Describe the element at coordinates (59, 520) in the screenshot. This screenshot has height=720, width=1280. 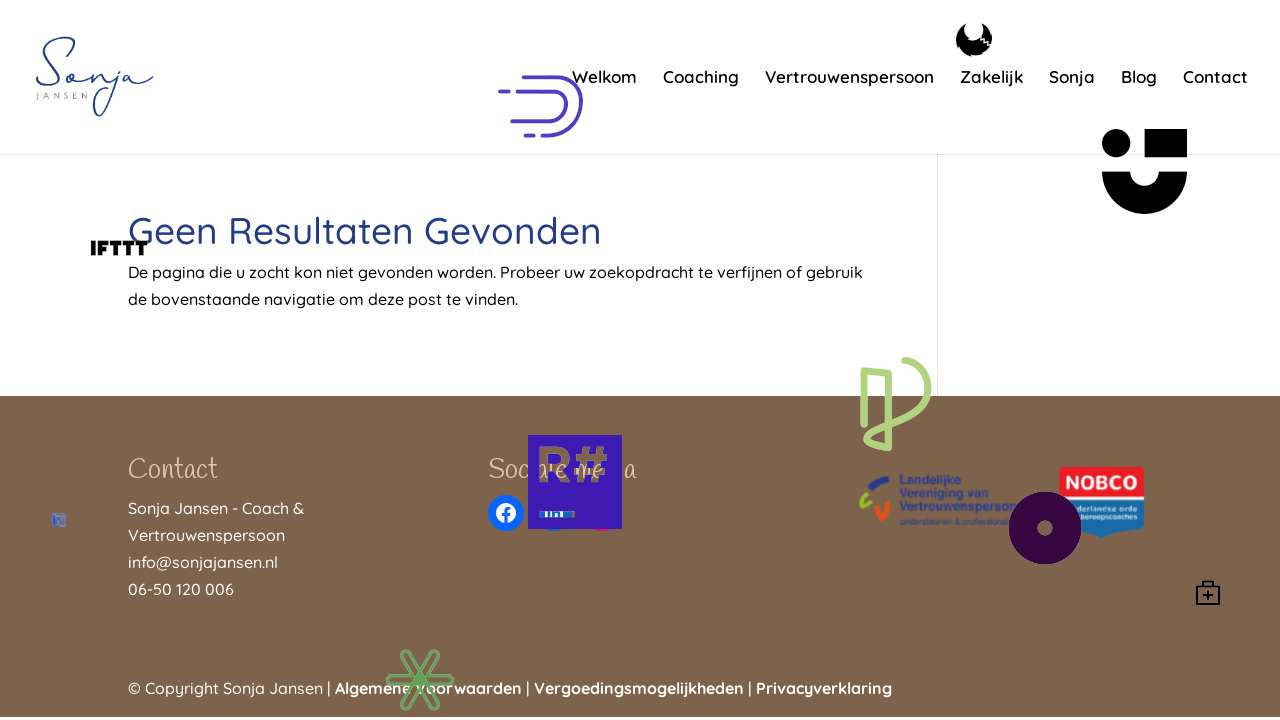
I see `open Notion app` at that location.